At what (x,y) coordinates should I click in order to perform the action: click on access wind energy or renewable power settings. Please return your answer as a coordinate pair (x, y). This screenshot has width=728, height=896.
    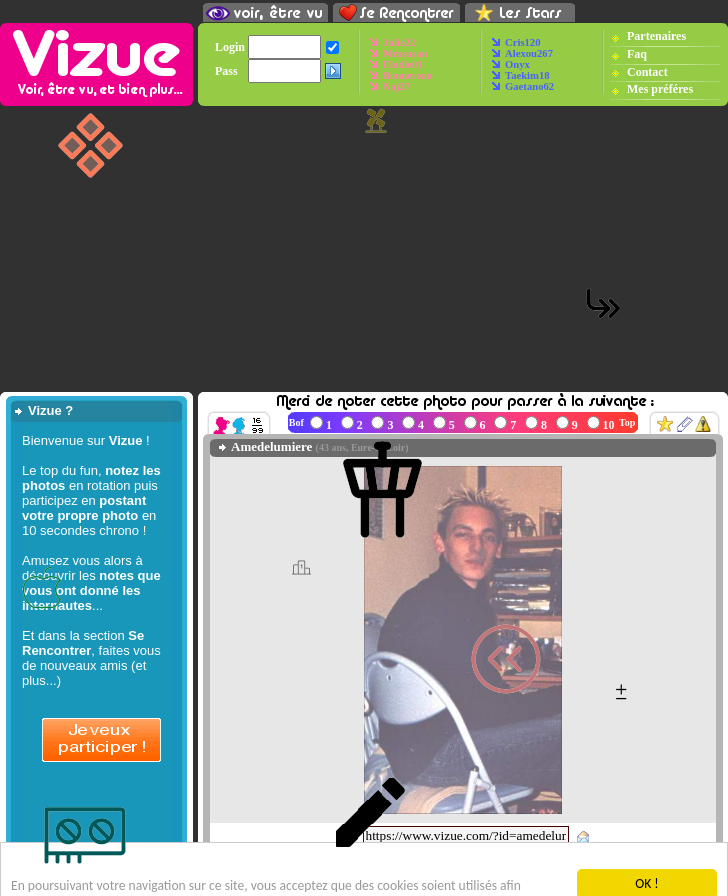
    Looking at the image, I should click on (376, 121).